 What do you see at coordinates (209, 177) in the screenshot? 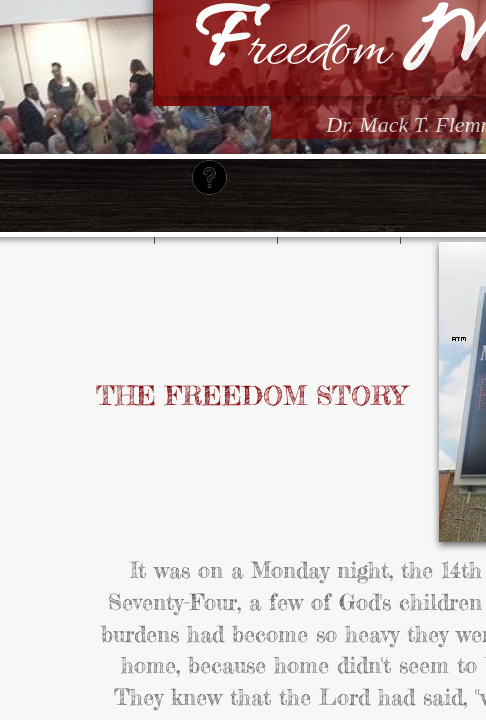
I see `access help or support information` at bounding box center [209, 177].